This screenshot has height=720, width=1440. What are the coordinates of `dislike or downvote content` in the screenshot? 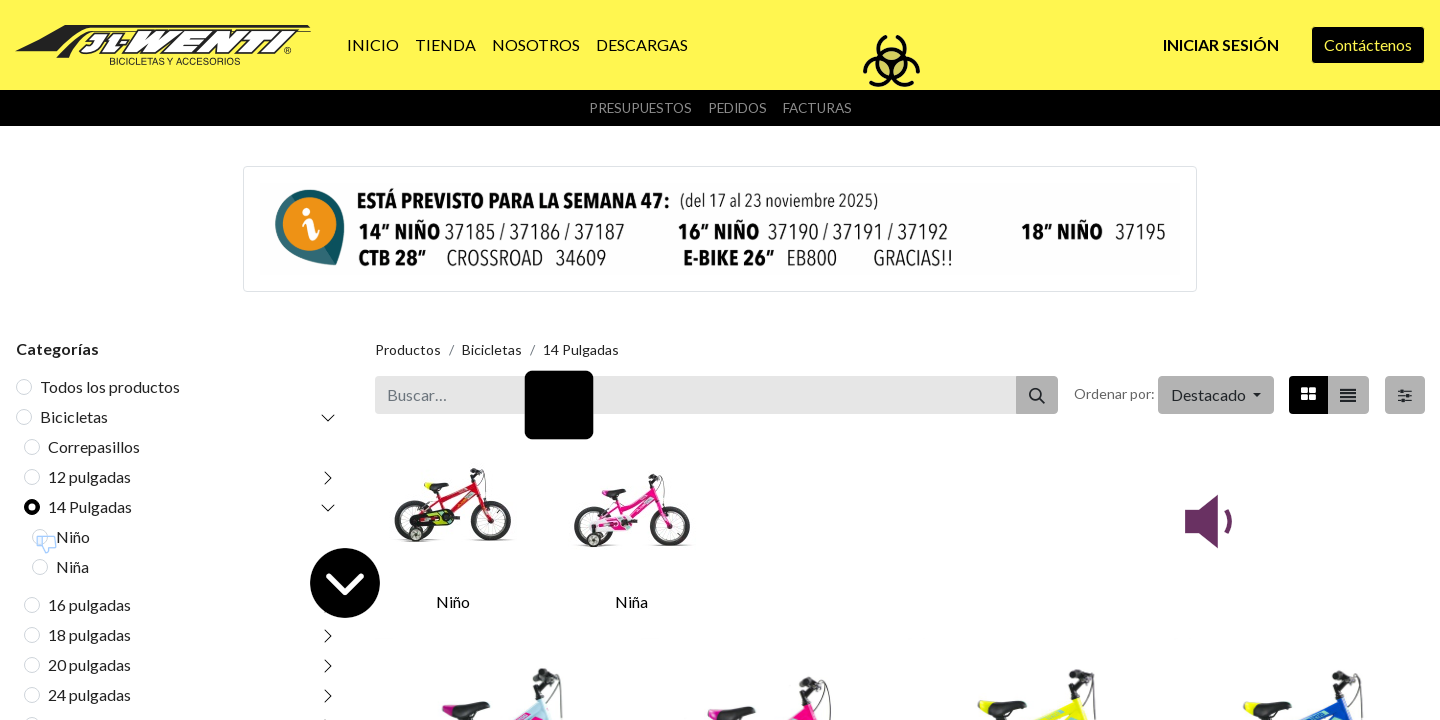 It's located at (46, 543).